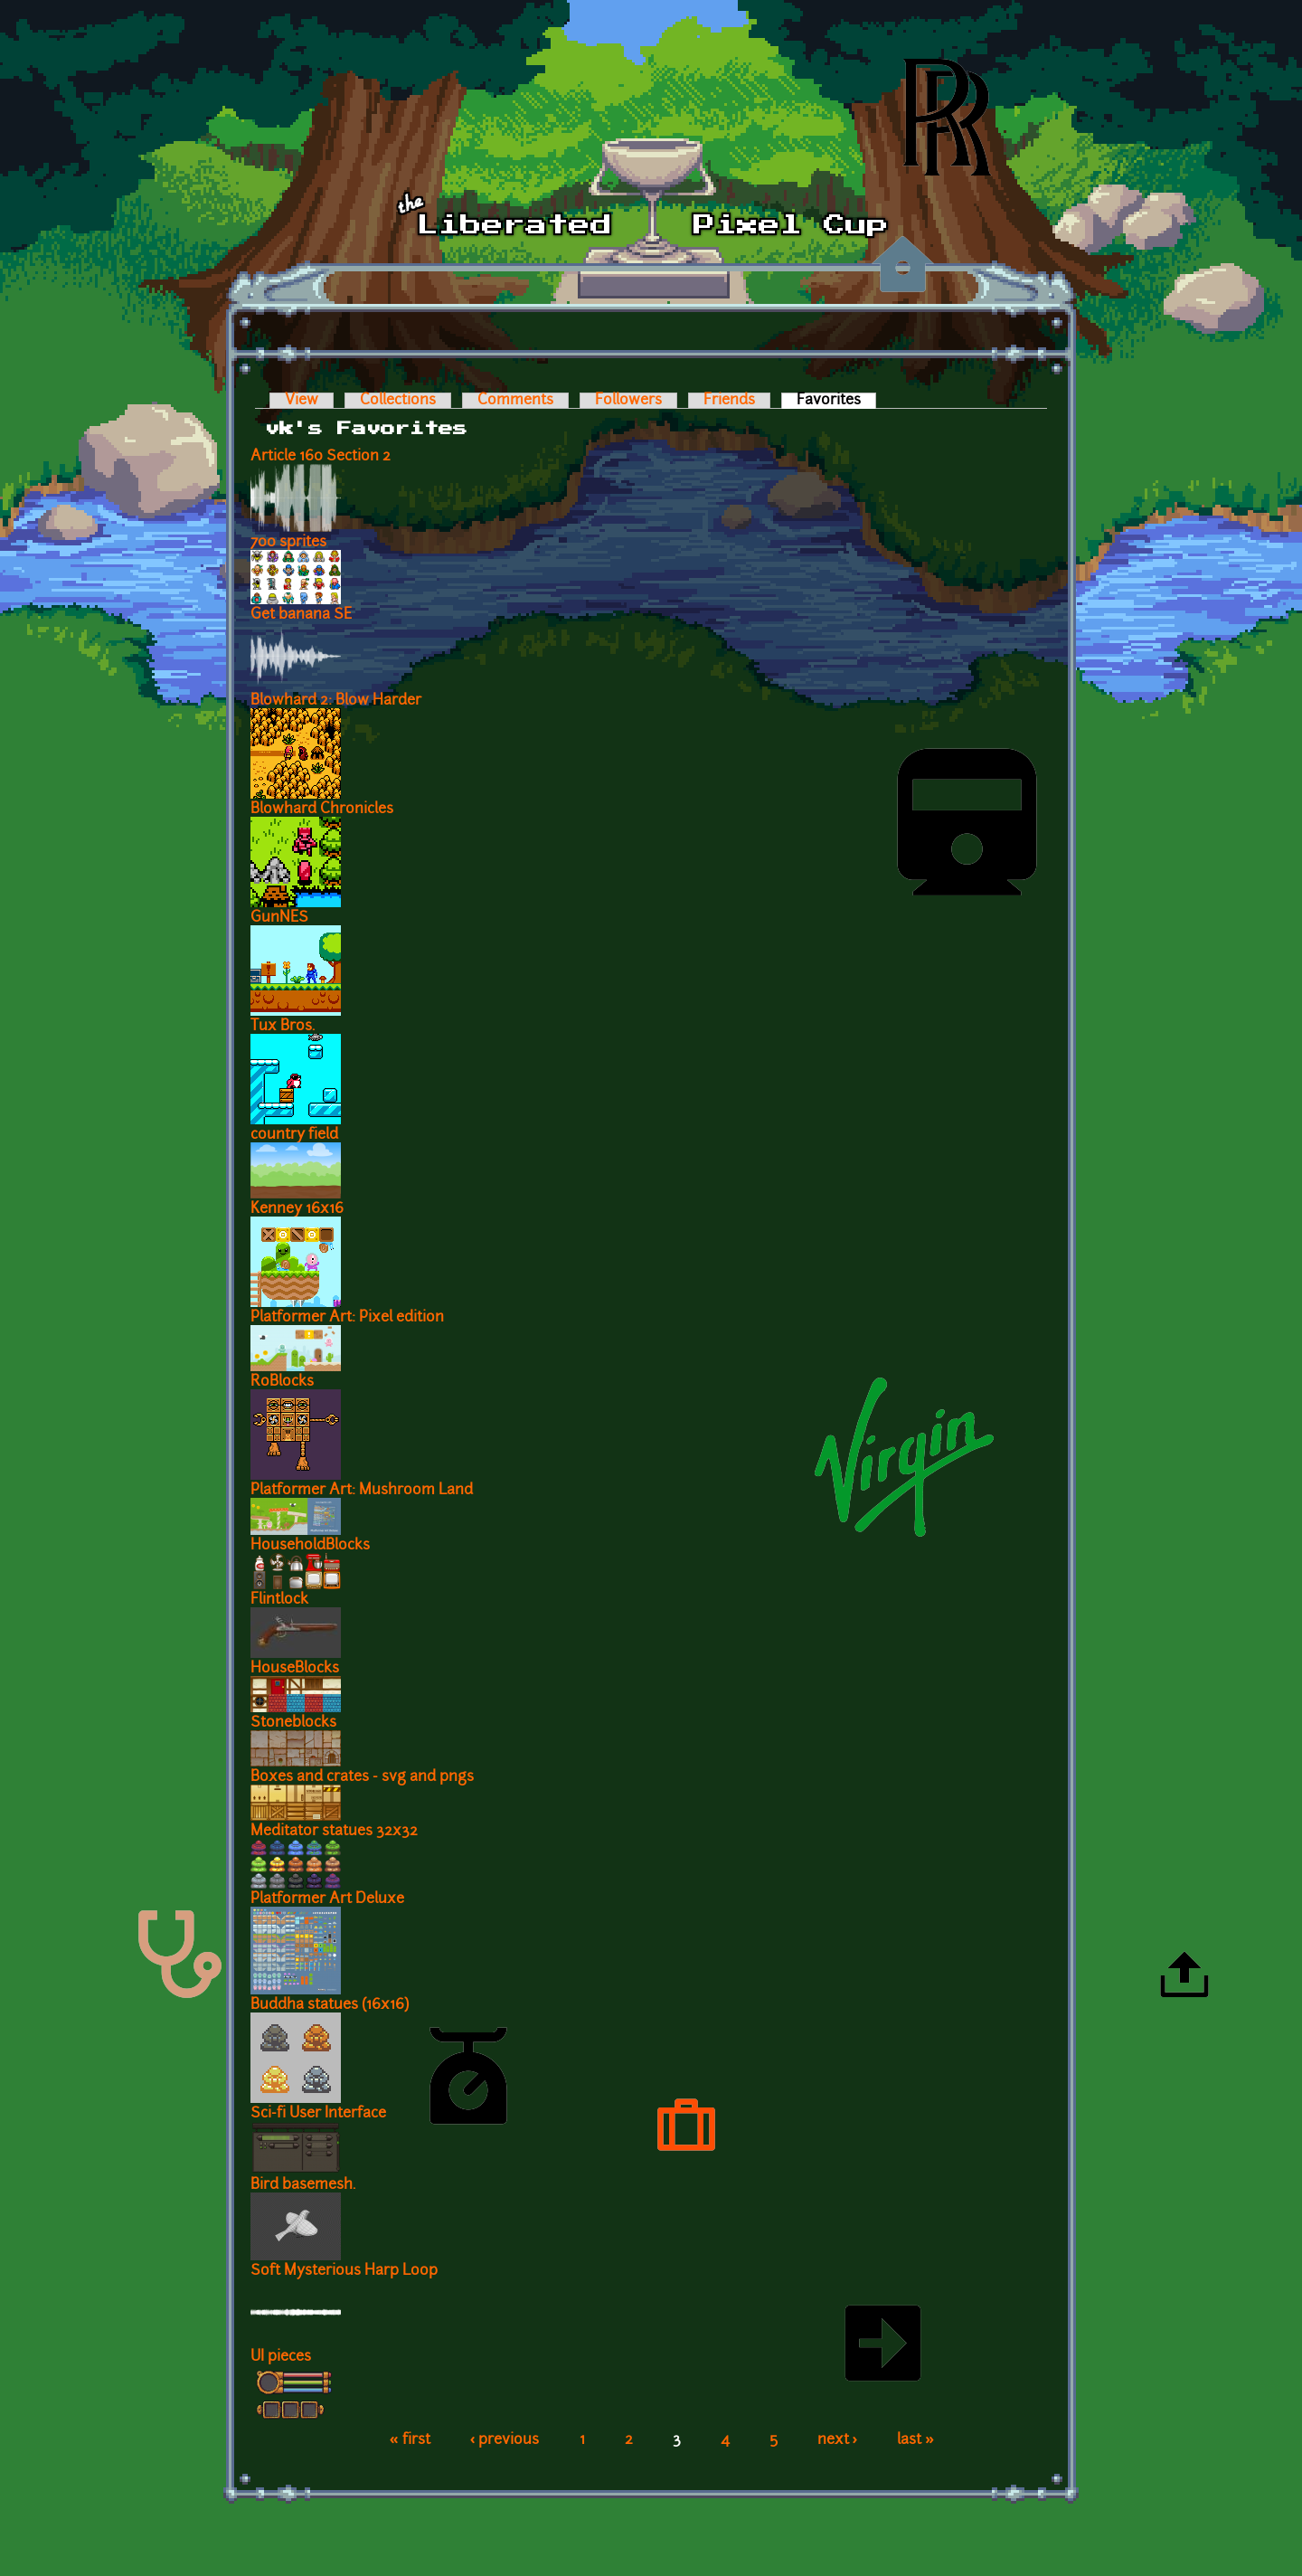  What do you see at coordinates (947, 117) in the screenshot?
I see `rolls-royce brand logo` at bounding box center [947, 117].